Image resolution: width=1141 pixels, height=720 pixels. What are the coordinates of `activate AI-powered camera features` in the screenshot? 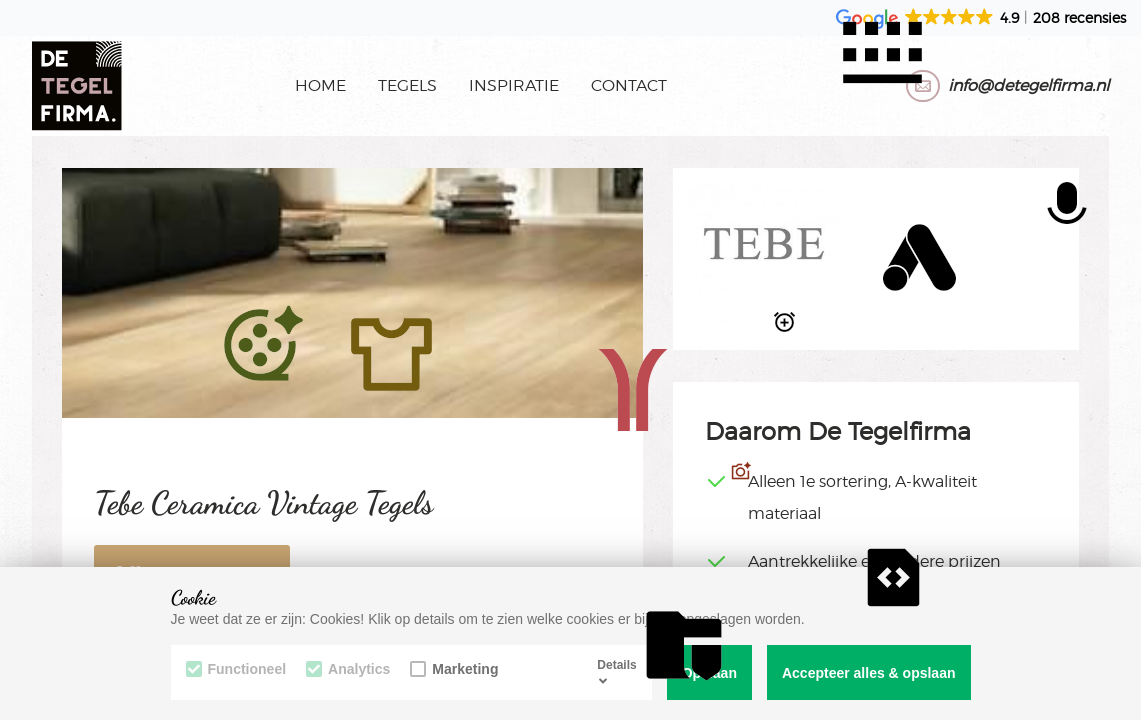 It's located at (740, 471).